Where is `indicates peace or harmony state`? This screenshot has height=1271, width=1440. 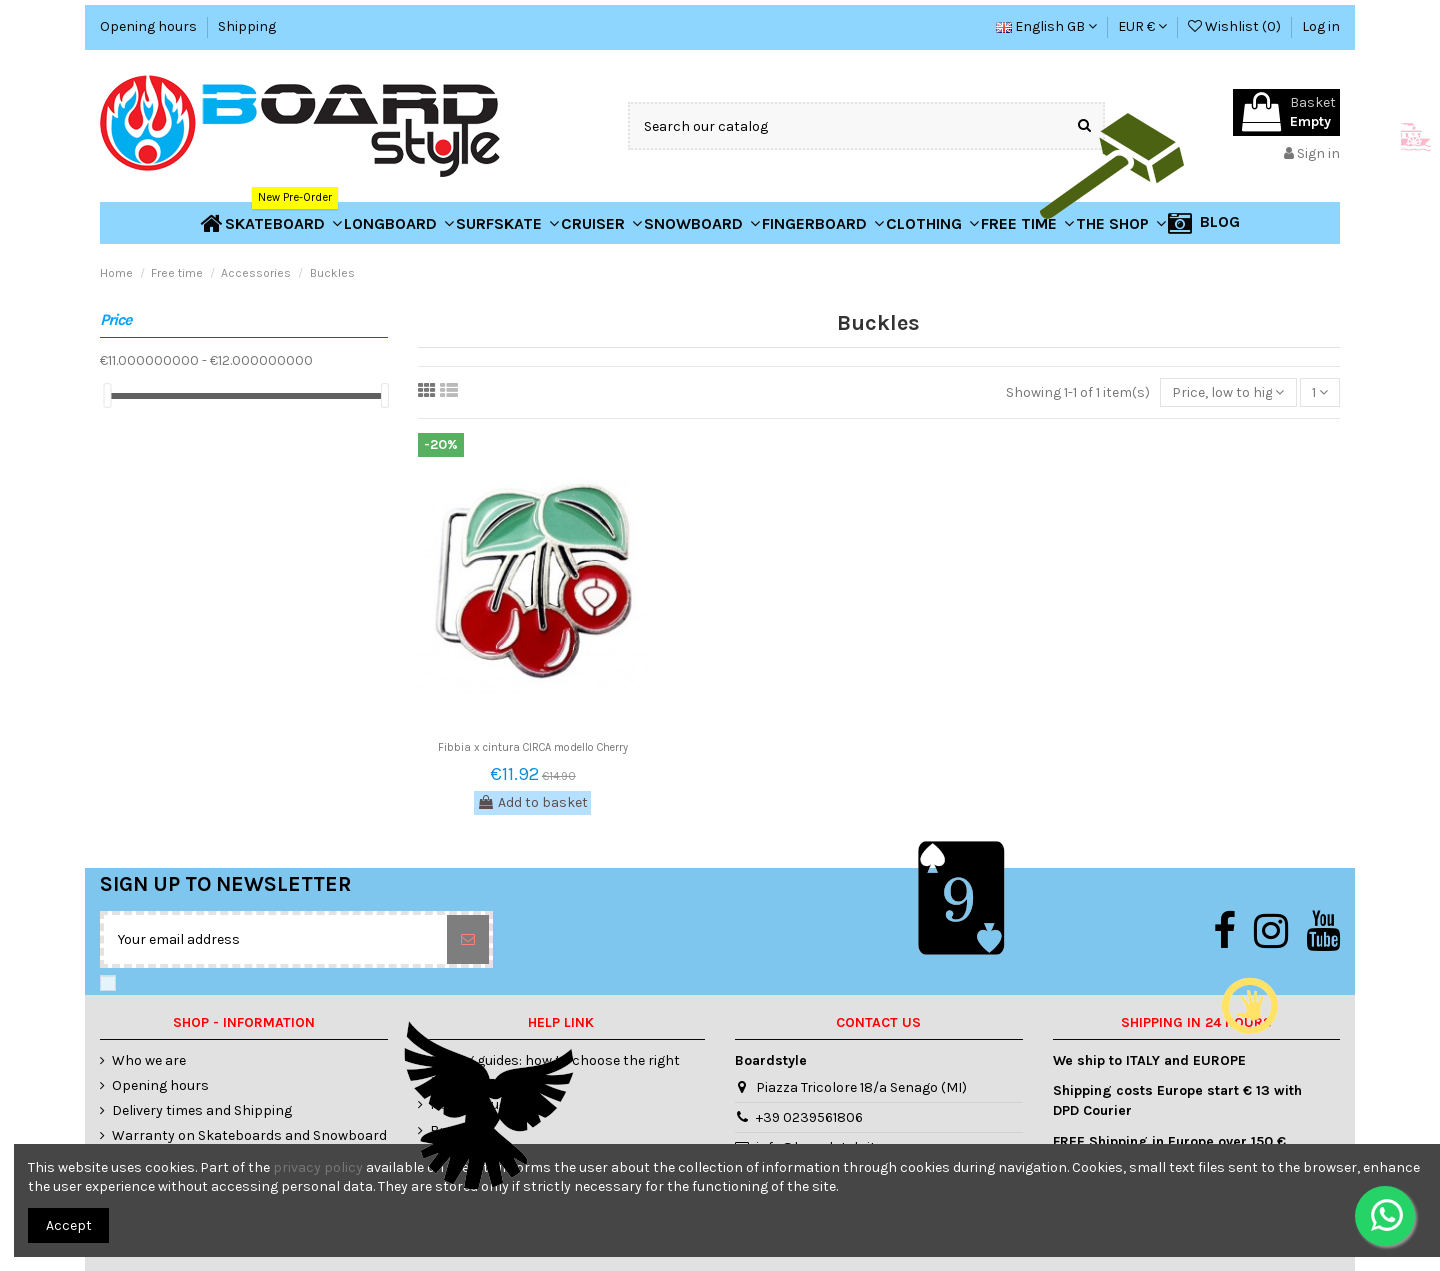
indicates peace or harmony state is located at coordinates (488, 1108).